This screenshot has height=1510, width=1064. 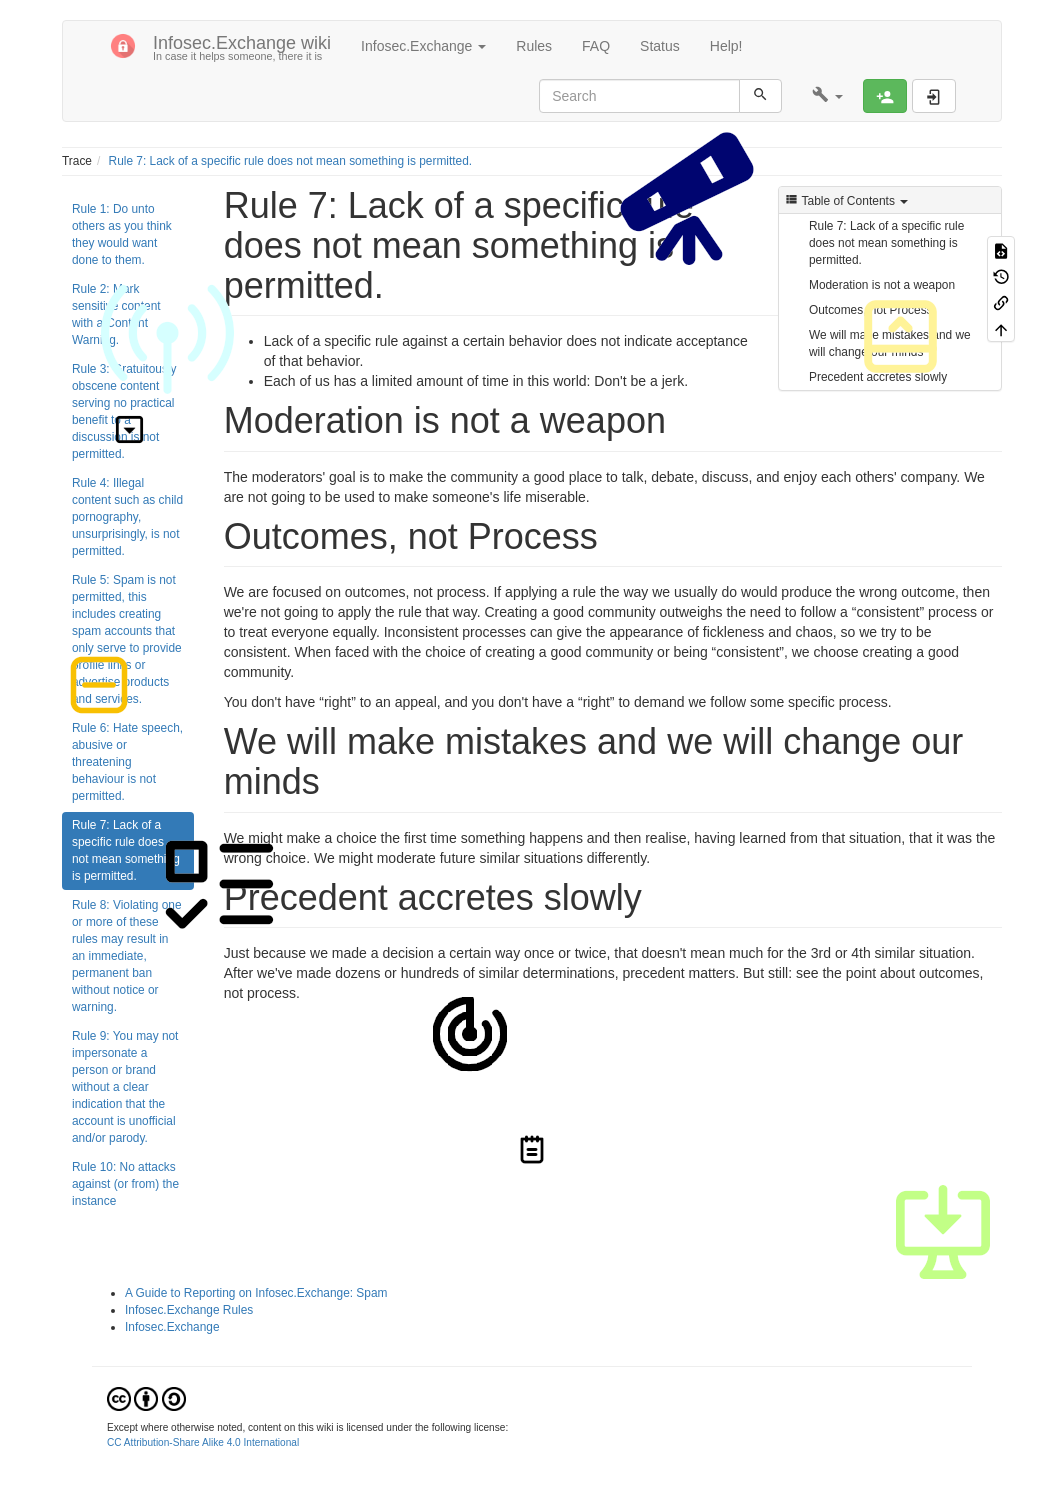 What do you see at coordinates (470, 1034) in the screenshot?
I see `track changes or revisions in a document` at bounding box center [470, 1034].